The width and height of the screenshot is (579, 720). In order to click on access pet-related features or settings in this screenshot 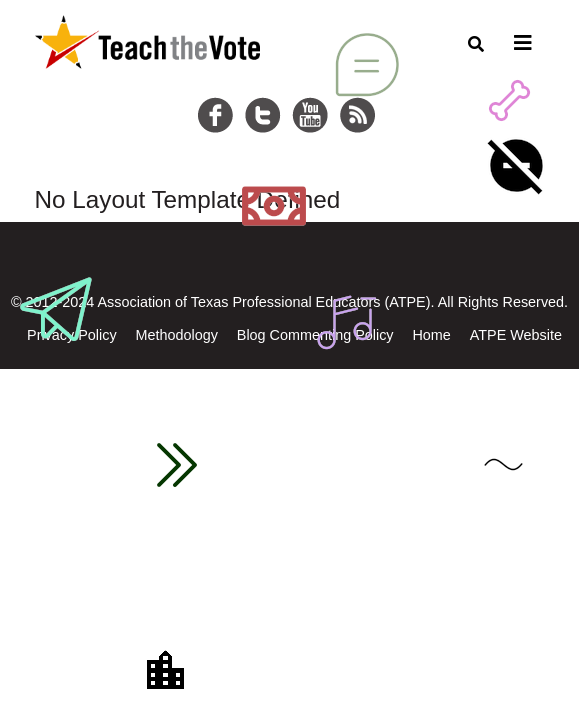, I will do `click(509, 100)`.